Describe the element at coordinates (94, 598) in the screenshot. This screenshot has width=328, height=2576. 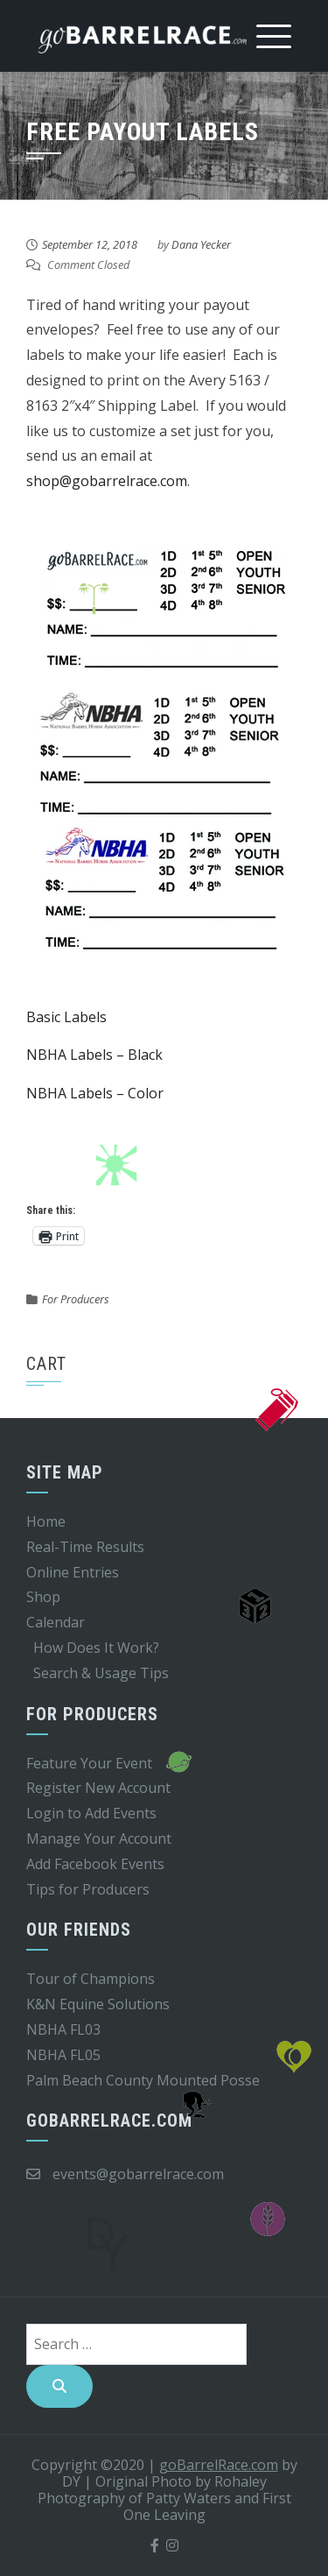
I see `toggle street lighting in city builder game` at that location.